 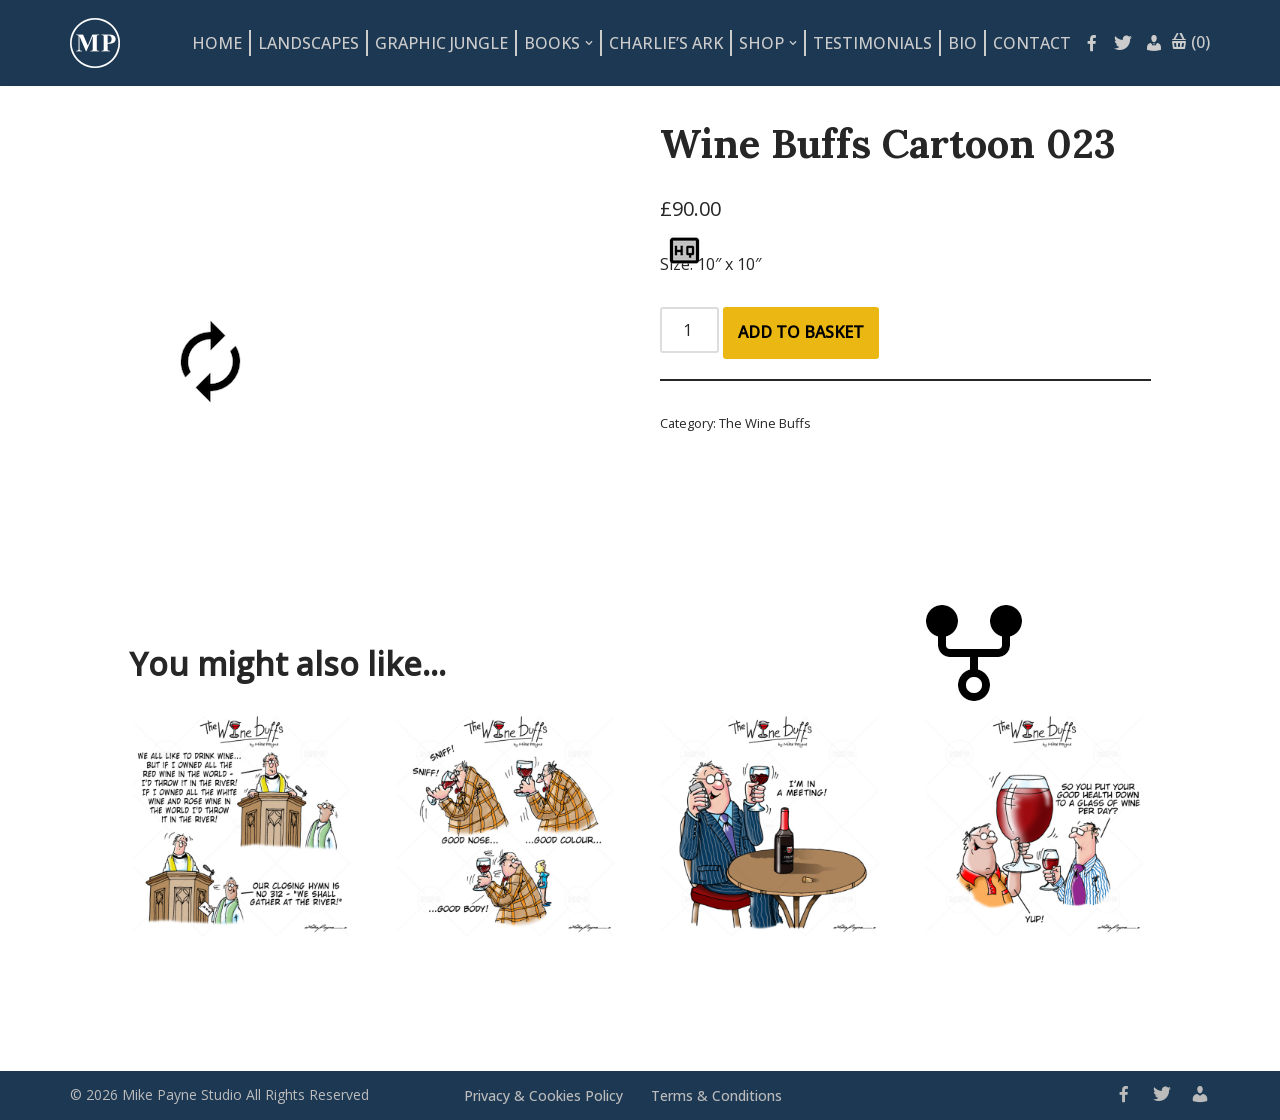 I want to click on create a new branch or fork in a repository, so click(x=974, y=653).